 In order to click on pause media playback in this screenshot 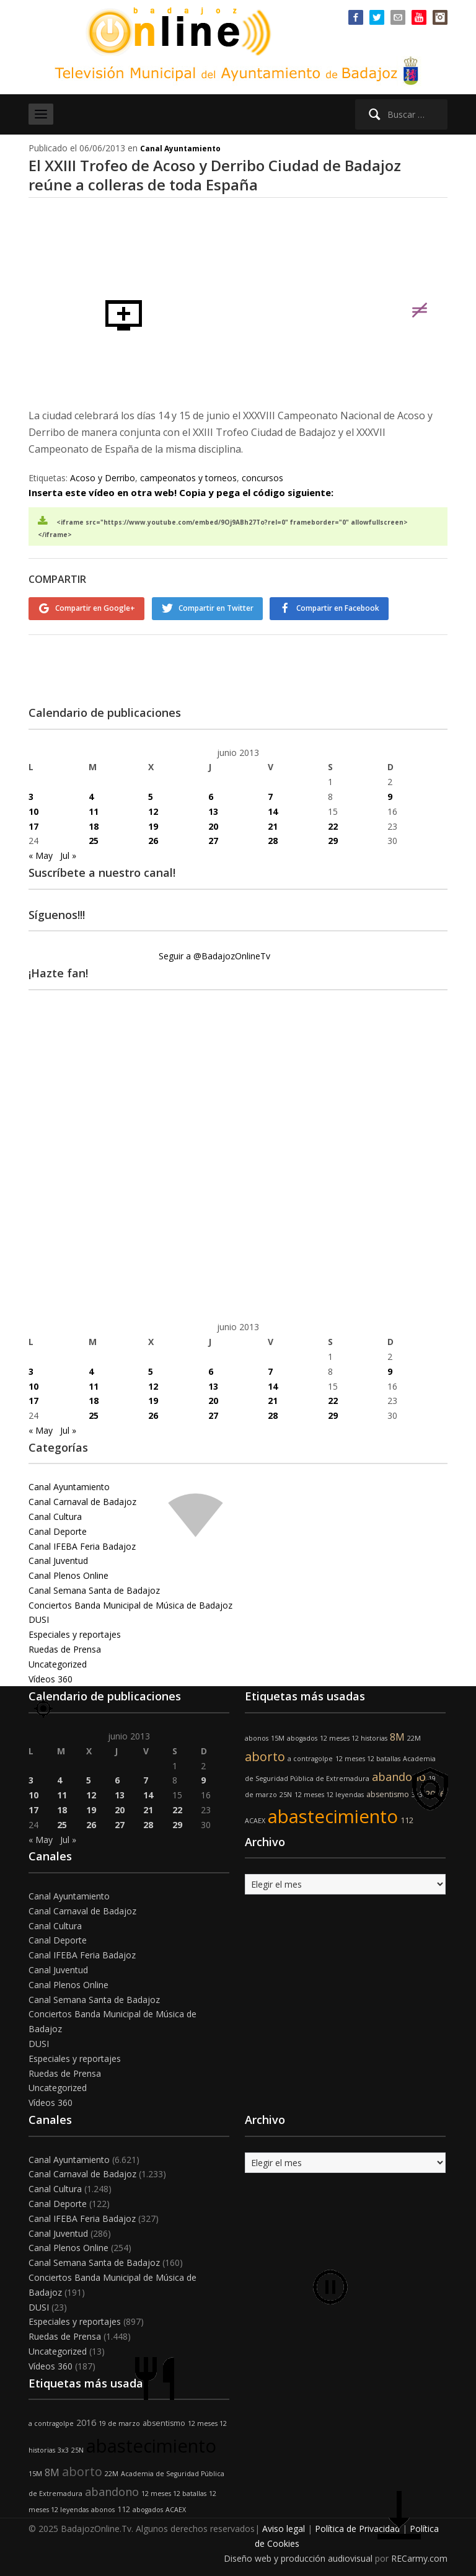, I will do `click(330, 2287)`.